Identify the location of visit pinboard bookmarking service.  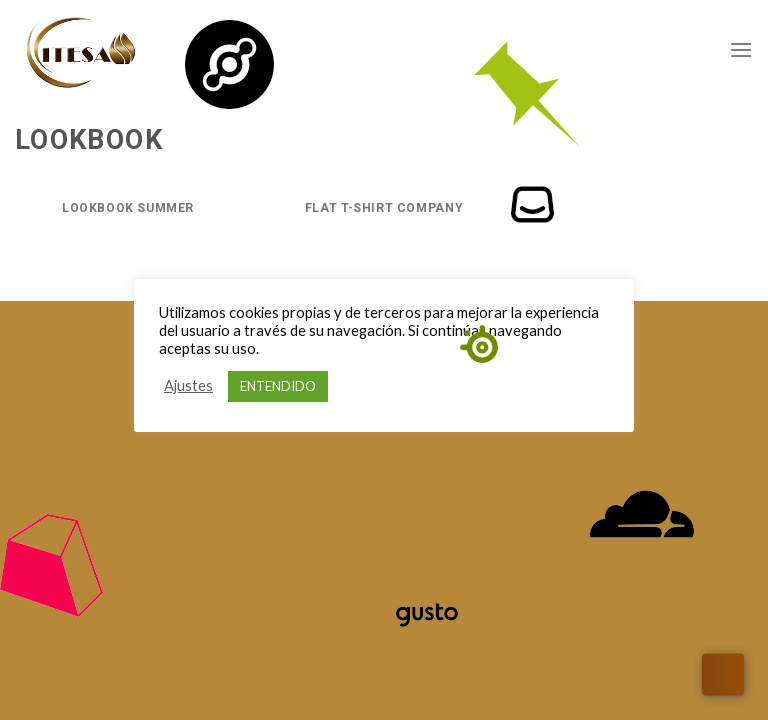
(527, 94).